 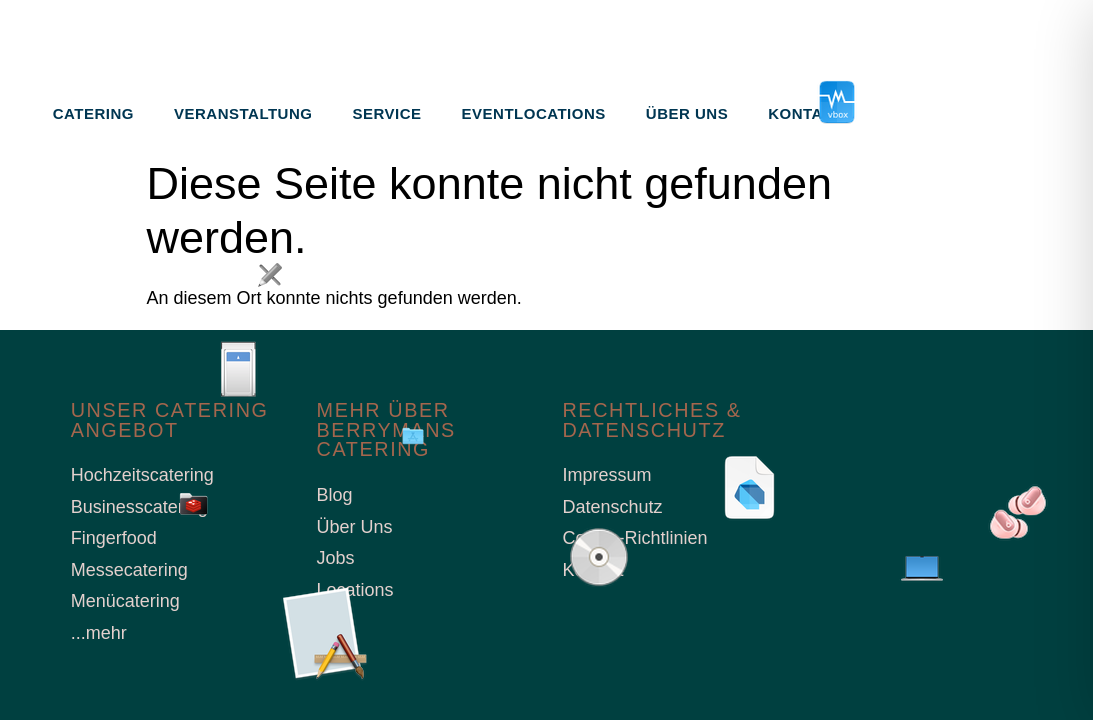 What do you see at coordinates (321, 633) in the screenshot?
I see `generic application icon for unidentified apps` at bounding box center [321, 633].